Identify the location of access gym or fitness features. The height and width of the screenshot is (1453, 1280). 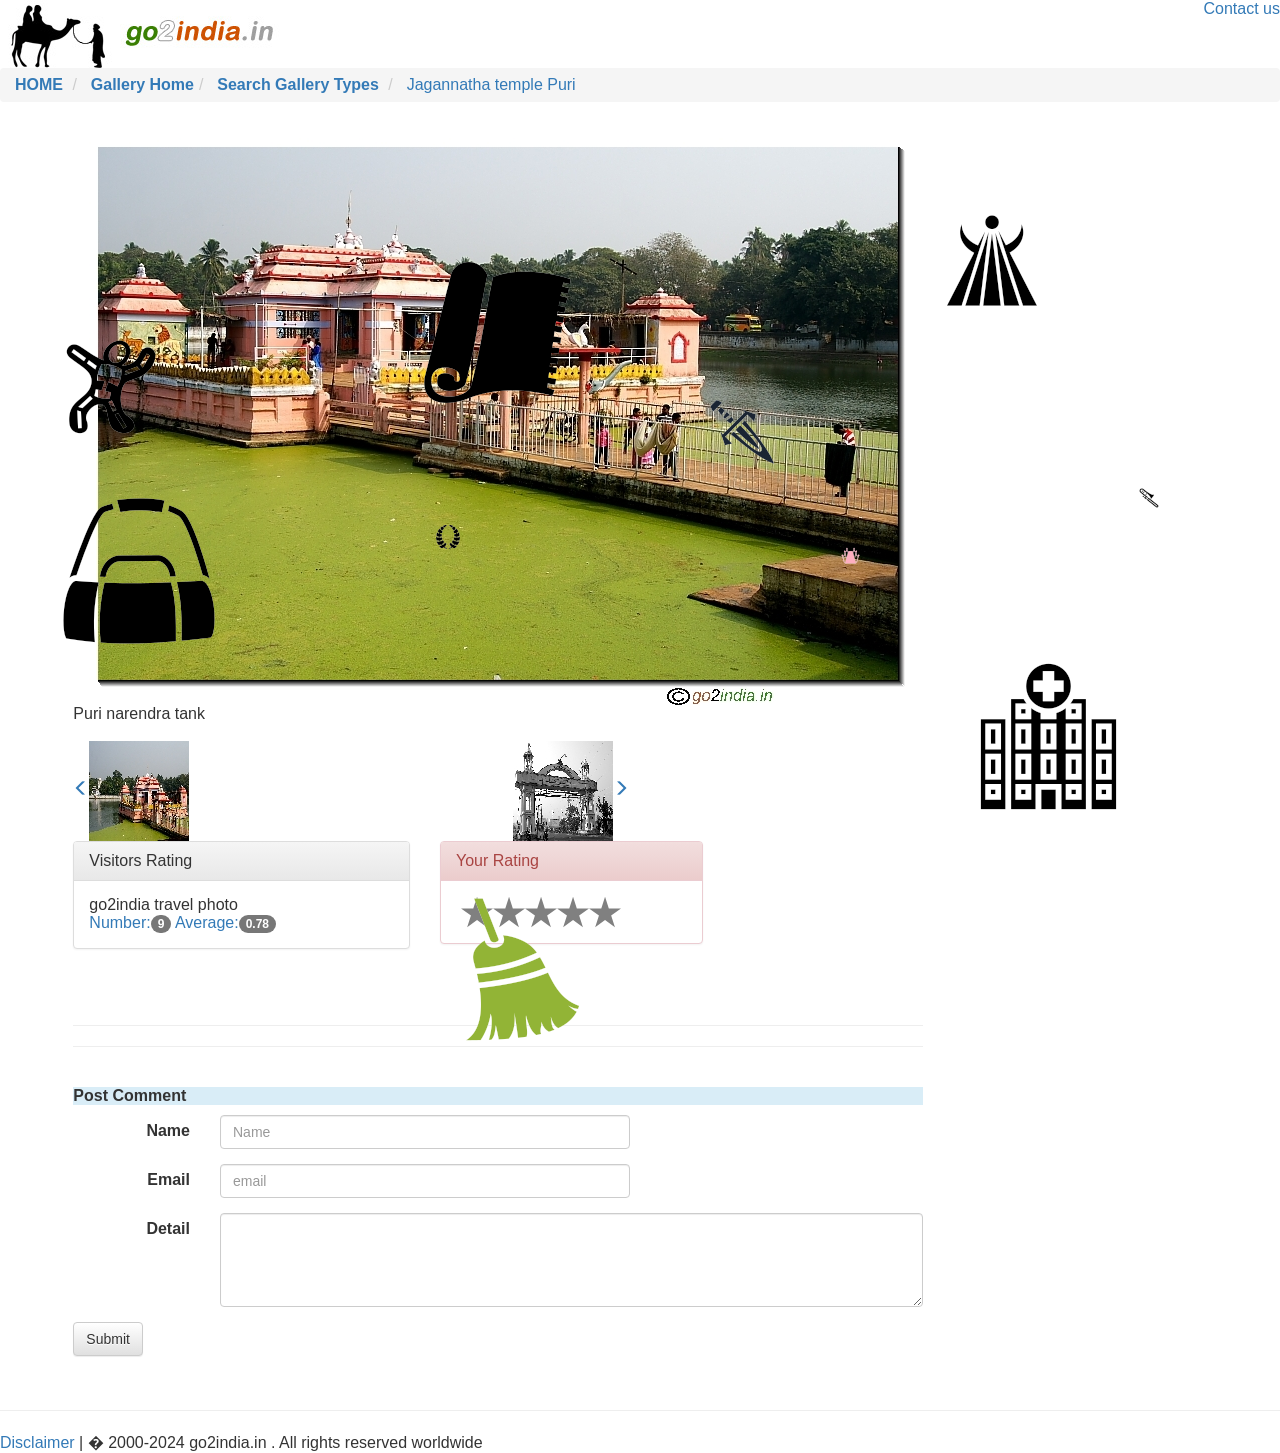
(139, 571).